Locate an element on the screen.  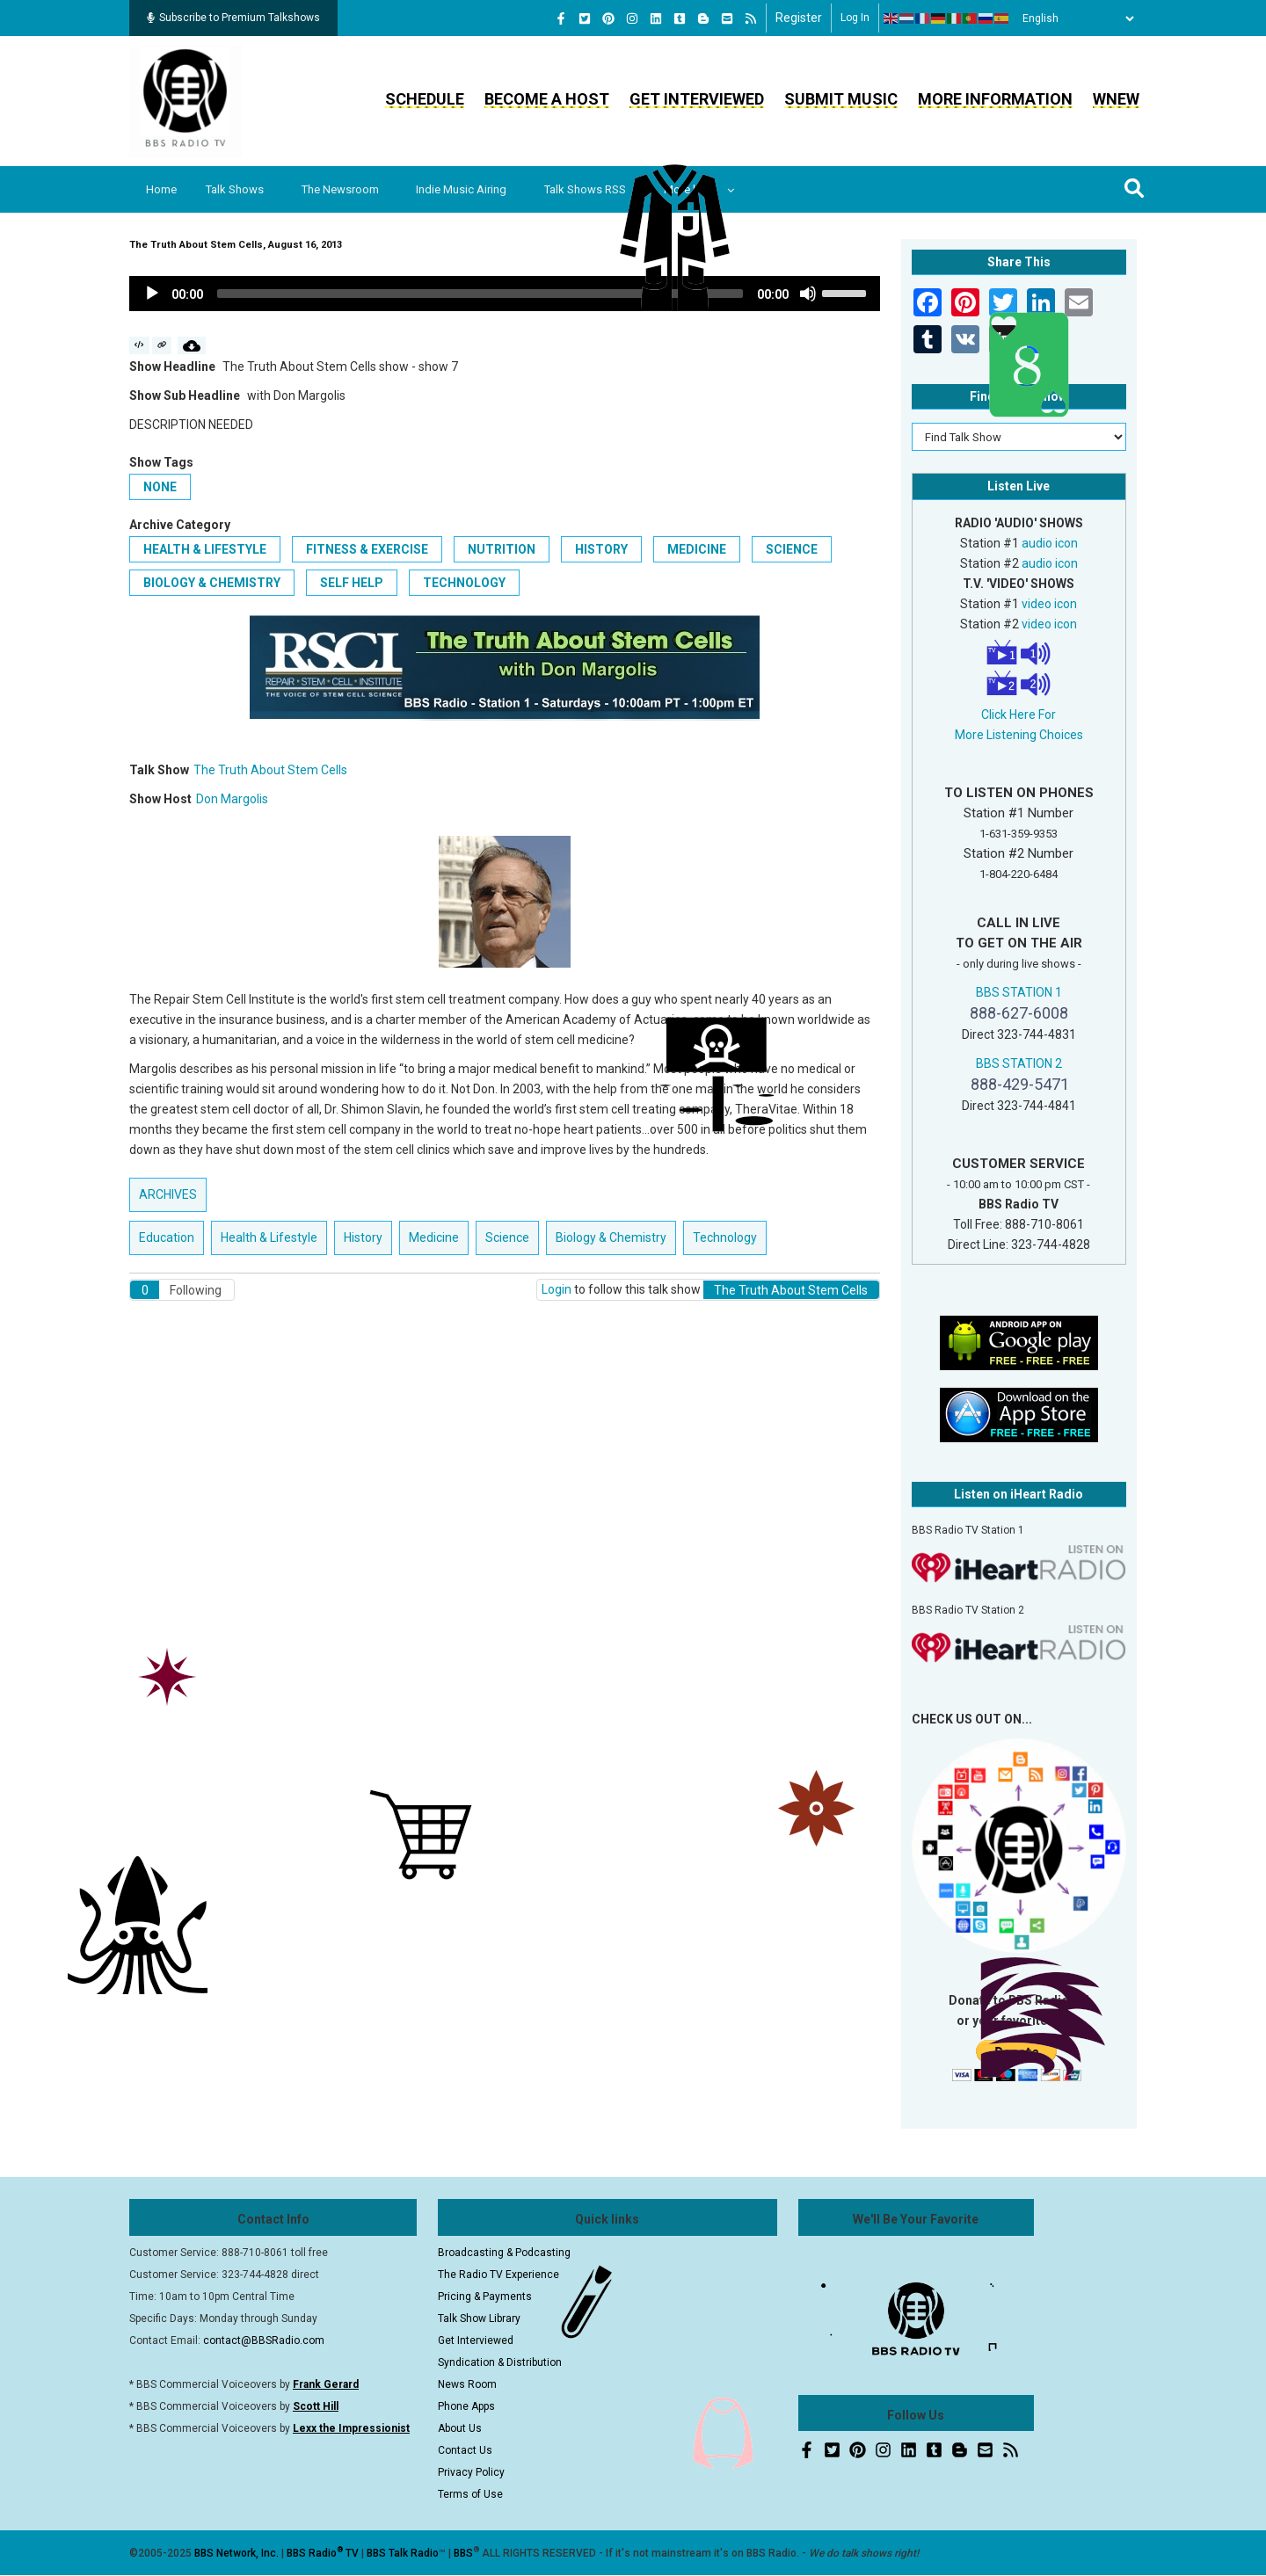
playing card: 8 of hearts is located at coordinates (1029, 365).